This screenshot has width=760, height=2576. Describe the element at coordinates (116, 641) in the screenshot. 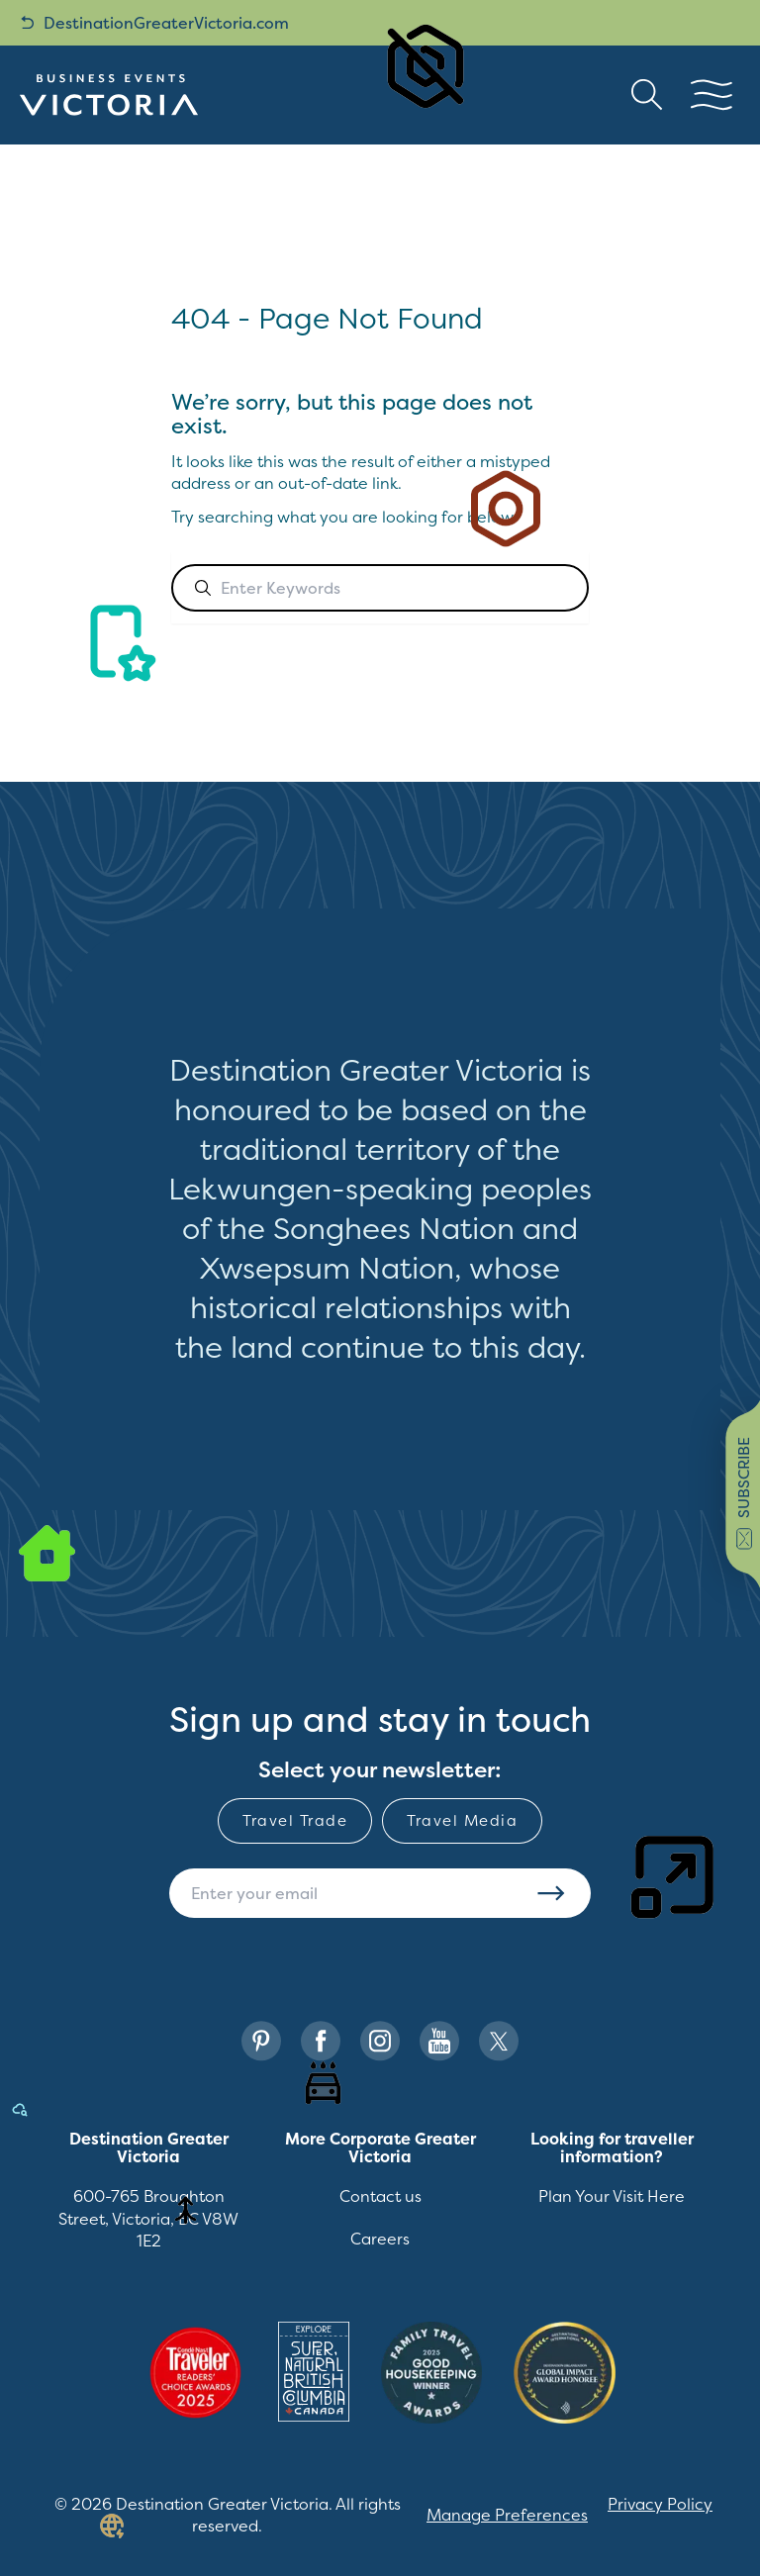

I see `mark device as favorite` at that location.